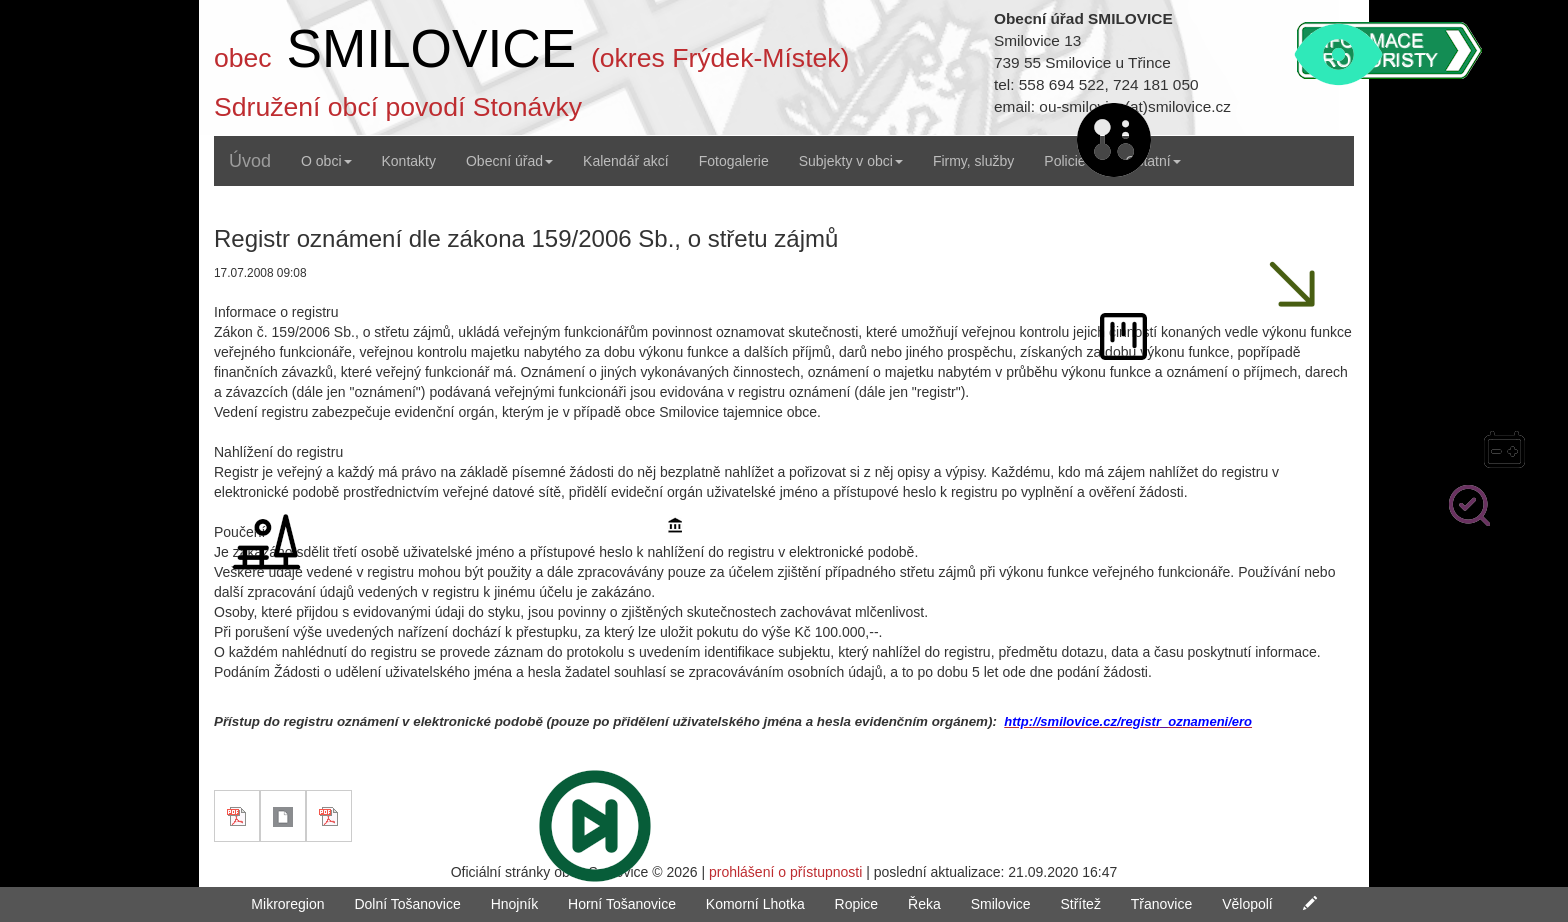  What do you see at coordinates (595, 826) in the screenshot?
I see `skip to the next track or media item` at bounding box center [595, 826].